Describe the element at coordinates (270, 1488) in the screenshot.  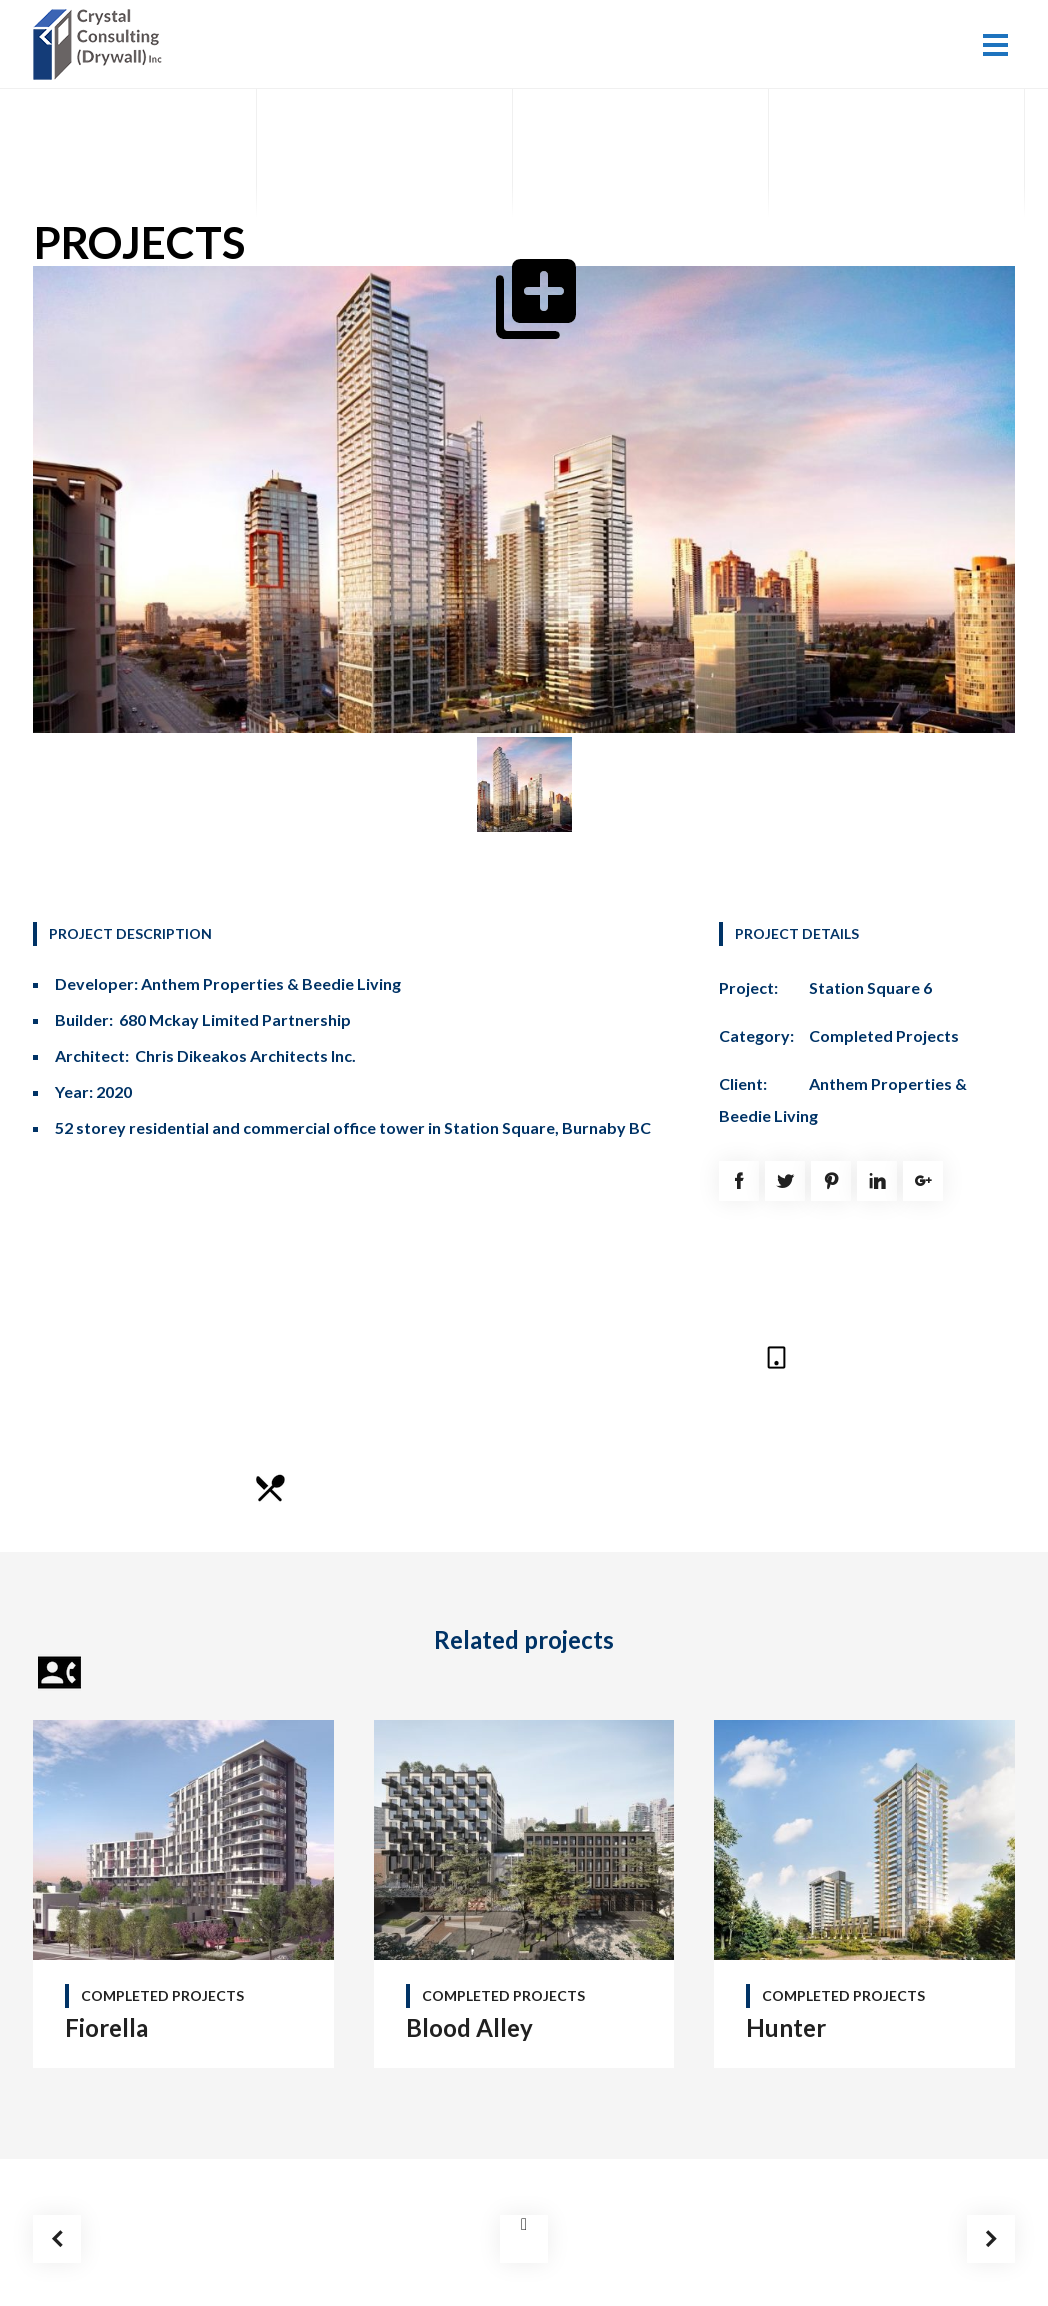
I see `view restaurant or dining options` at that location.